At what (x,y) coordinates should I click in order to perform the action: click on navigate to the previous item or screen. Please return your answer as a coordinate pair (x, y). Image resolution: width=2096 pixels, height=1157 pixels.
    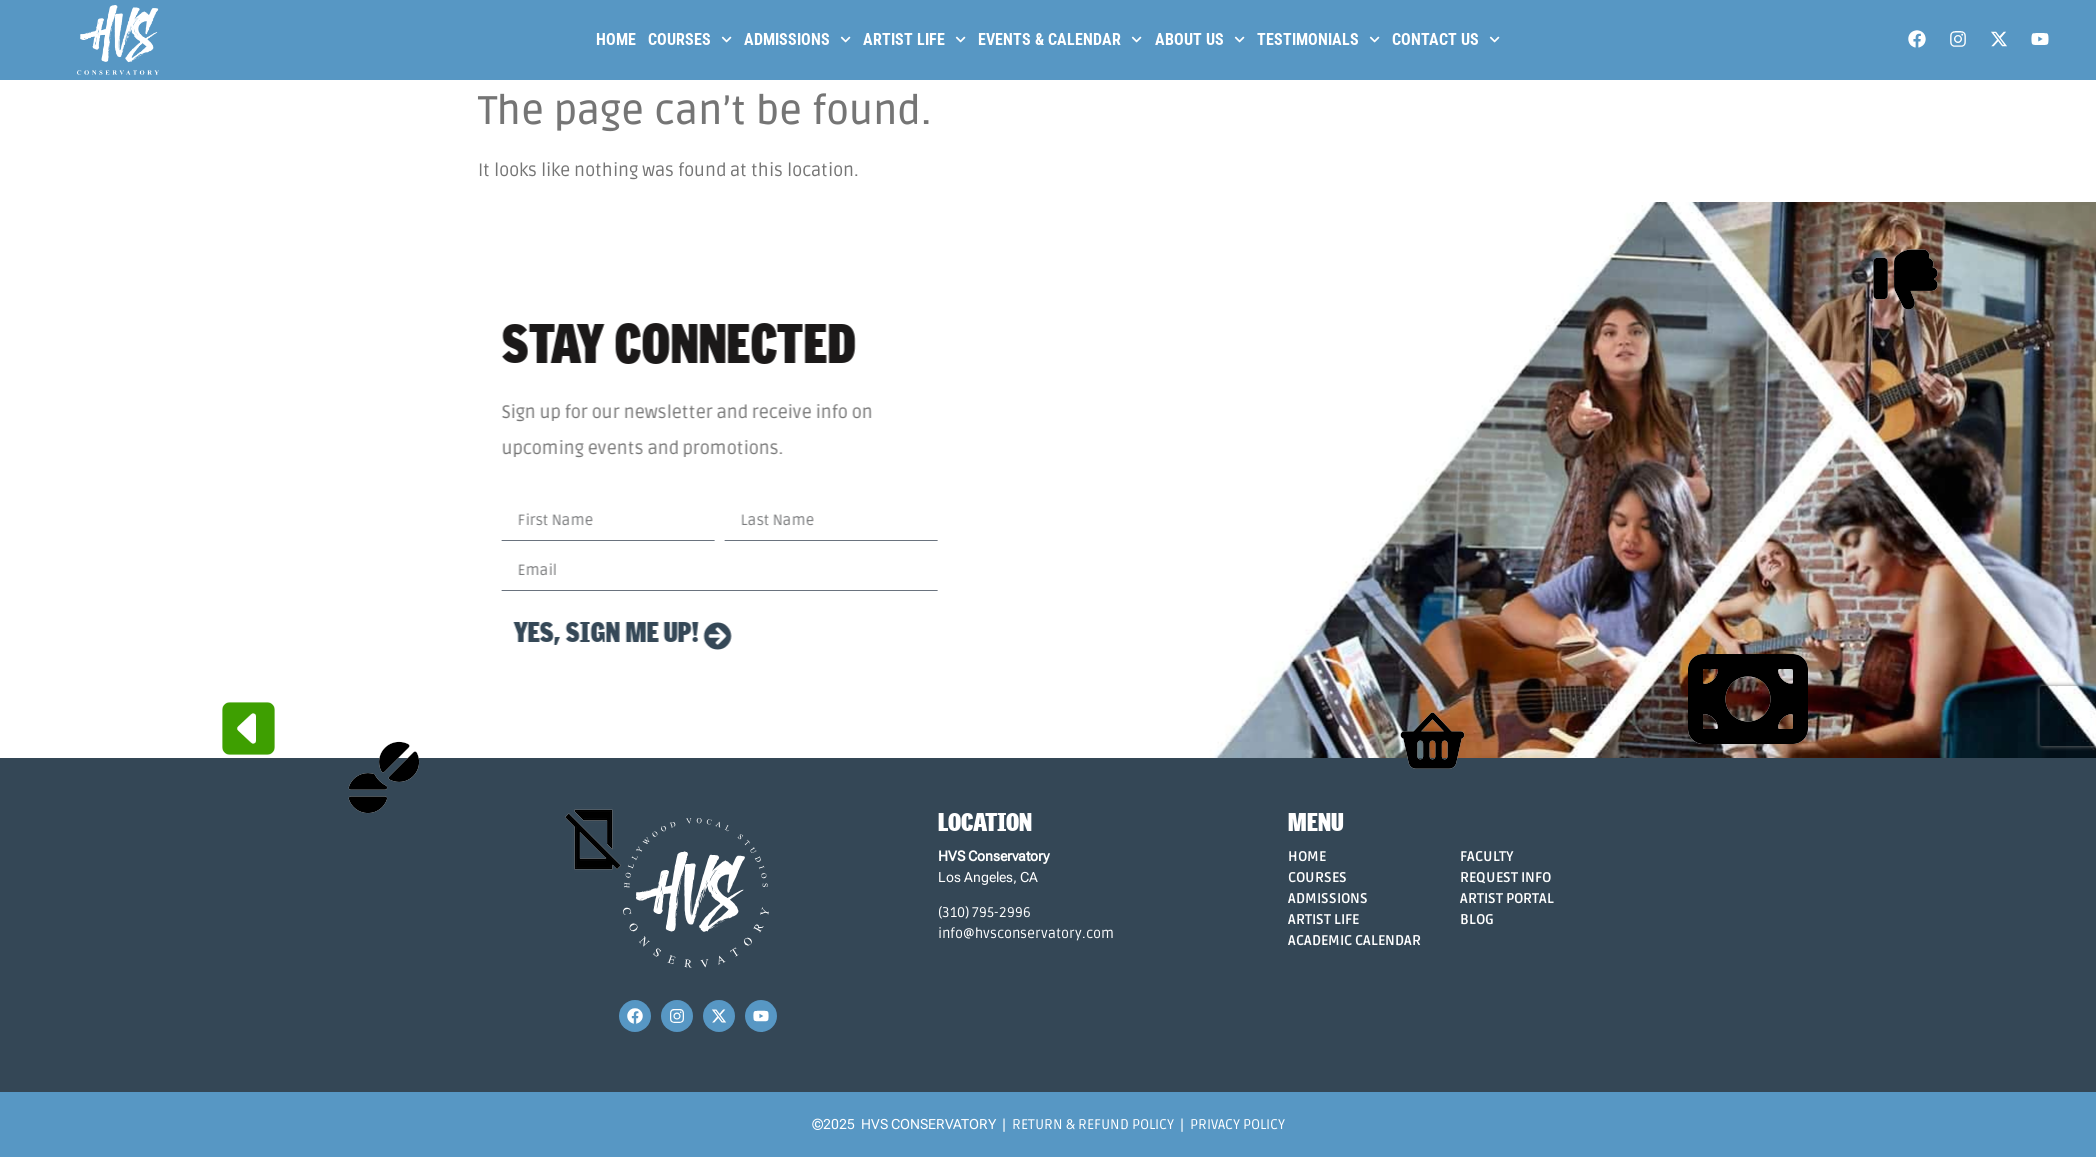
    Looking at the image, I should click on (248, 728).